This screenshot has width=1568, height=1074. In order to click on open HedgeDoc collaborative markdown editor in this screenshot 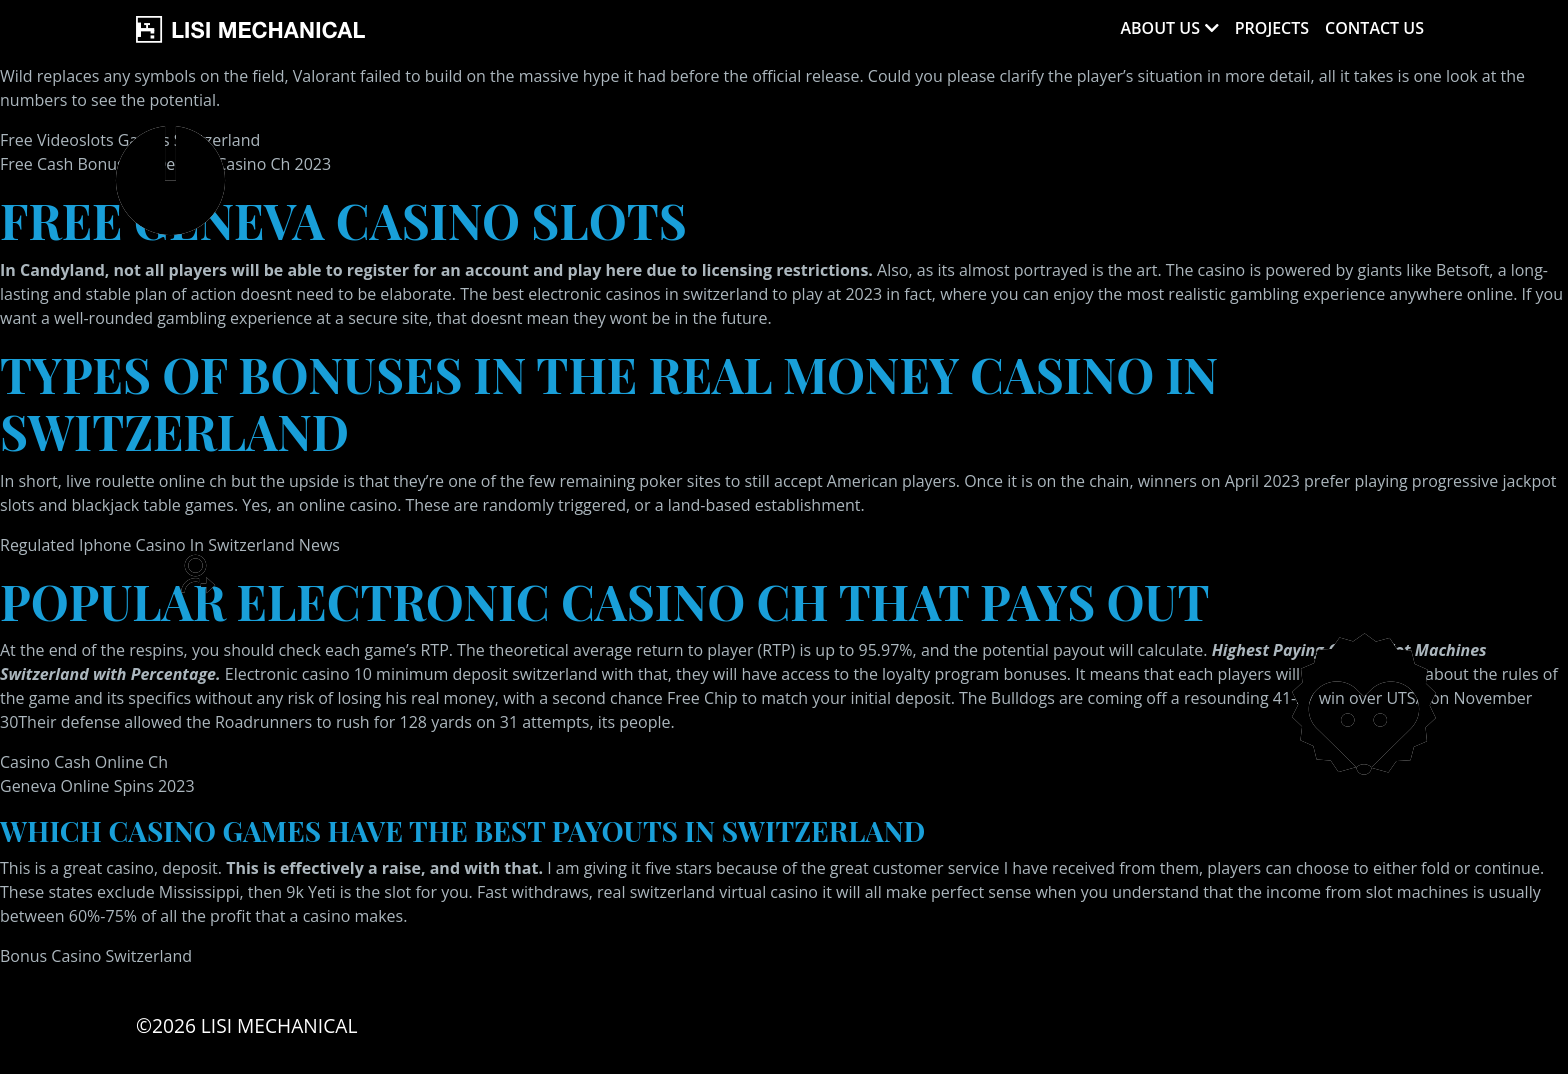, I will do `click(1364, 704)`.